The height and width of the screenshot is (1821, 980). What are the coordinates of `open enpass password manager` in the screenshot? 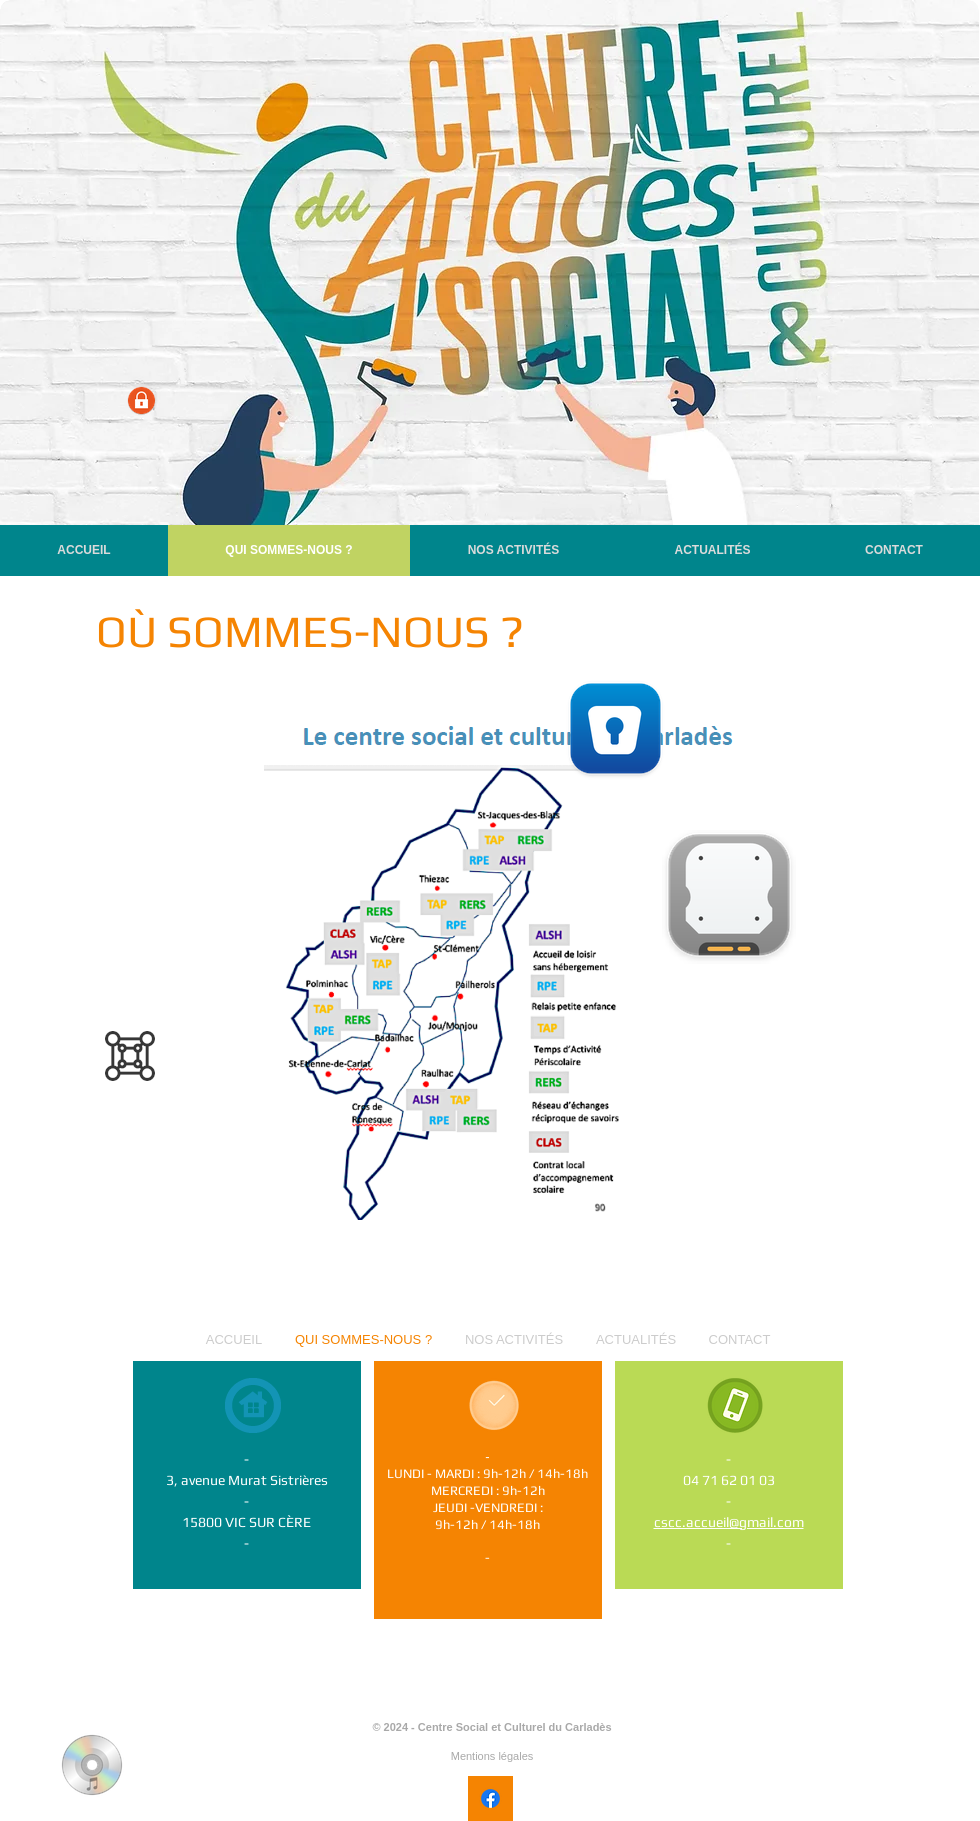 It's located at (615, 728).